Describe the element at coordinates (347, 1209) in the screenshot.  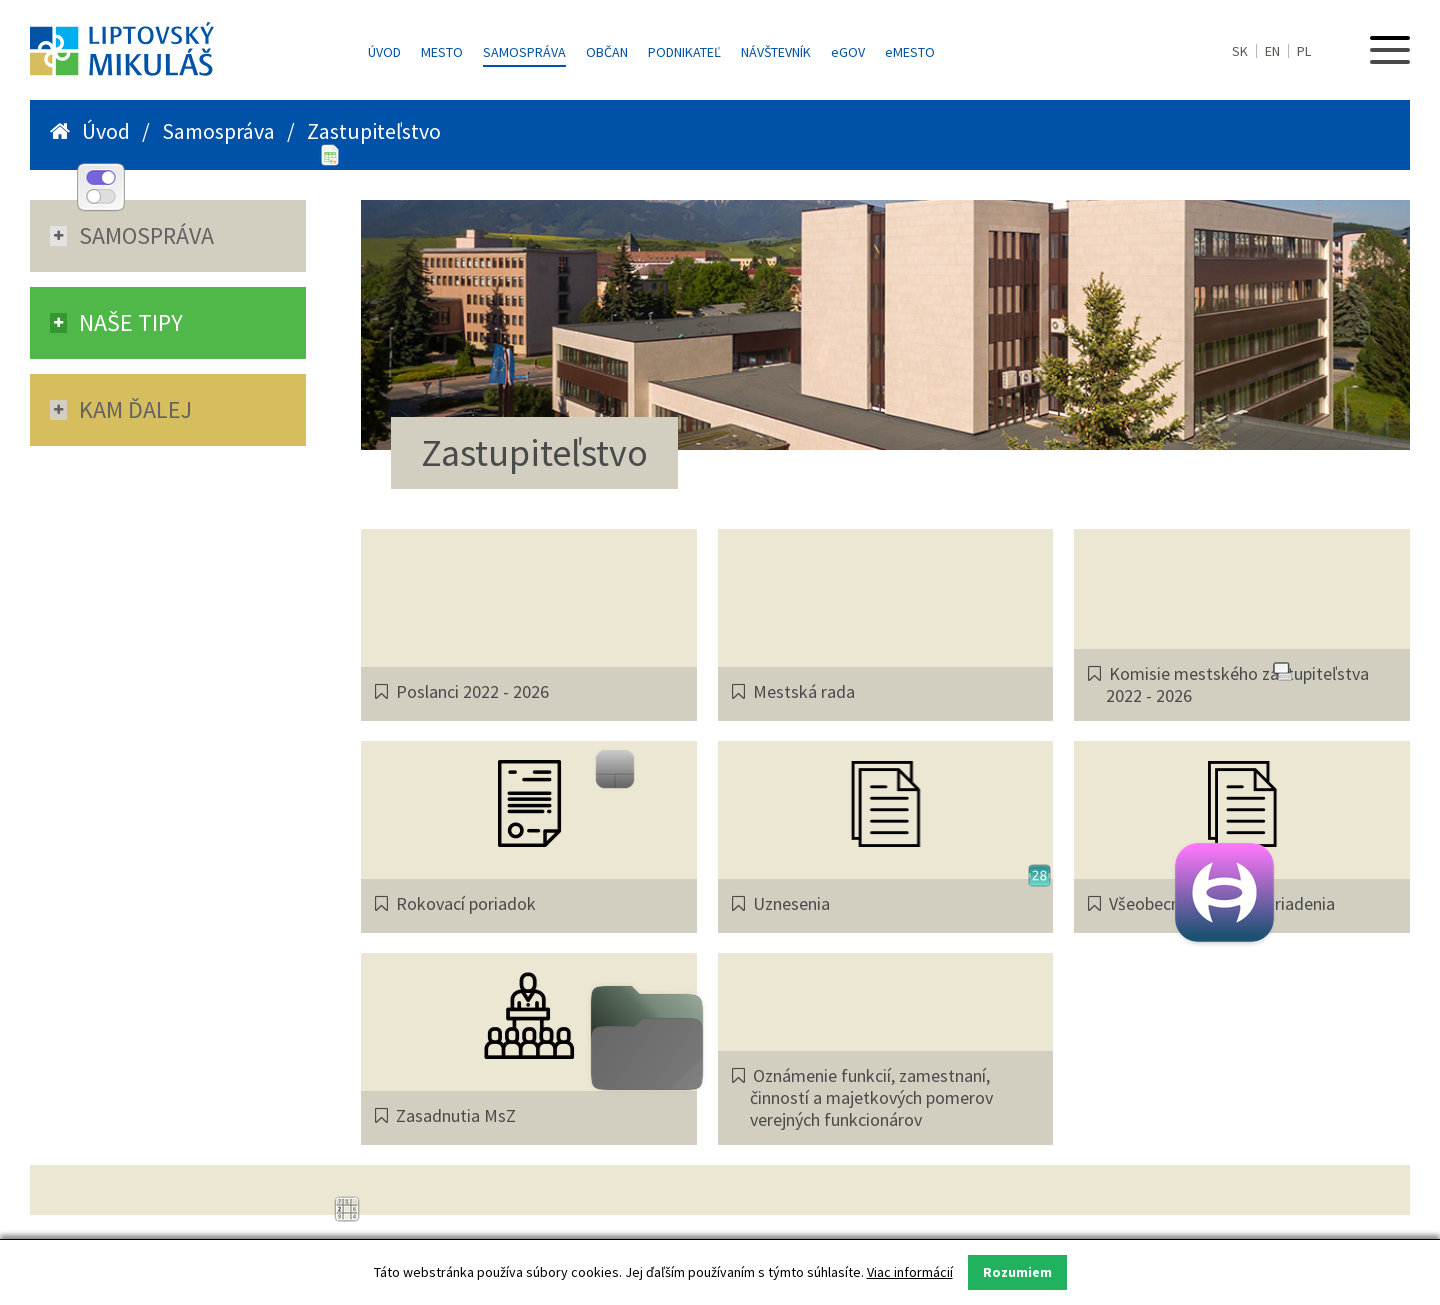
I see `open sudoku puzzle game` at that location.